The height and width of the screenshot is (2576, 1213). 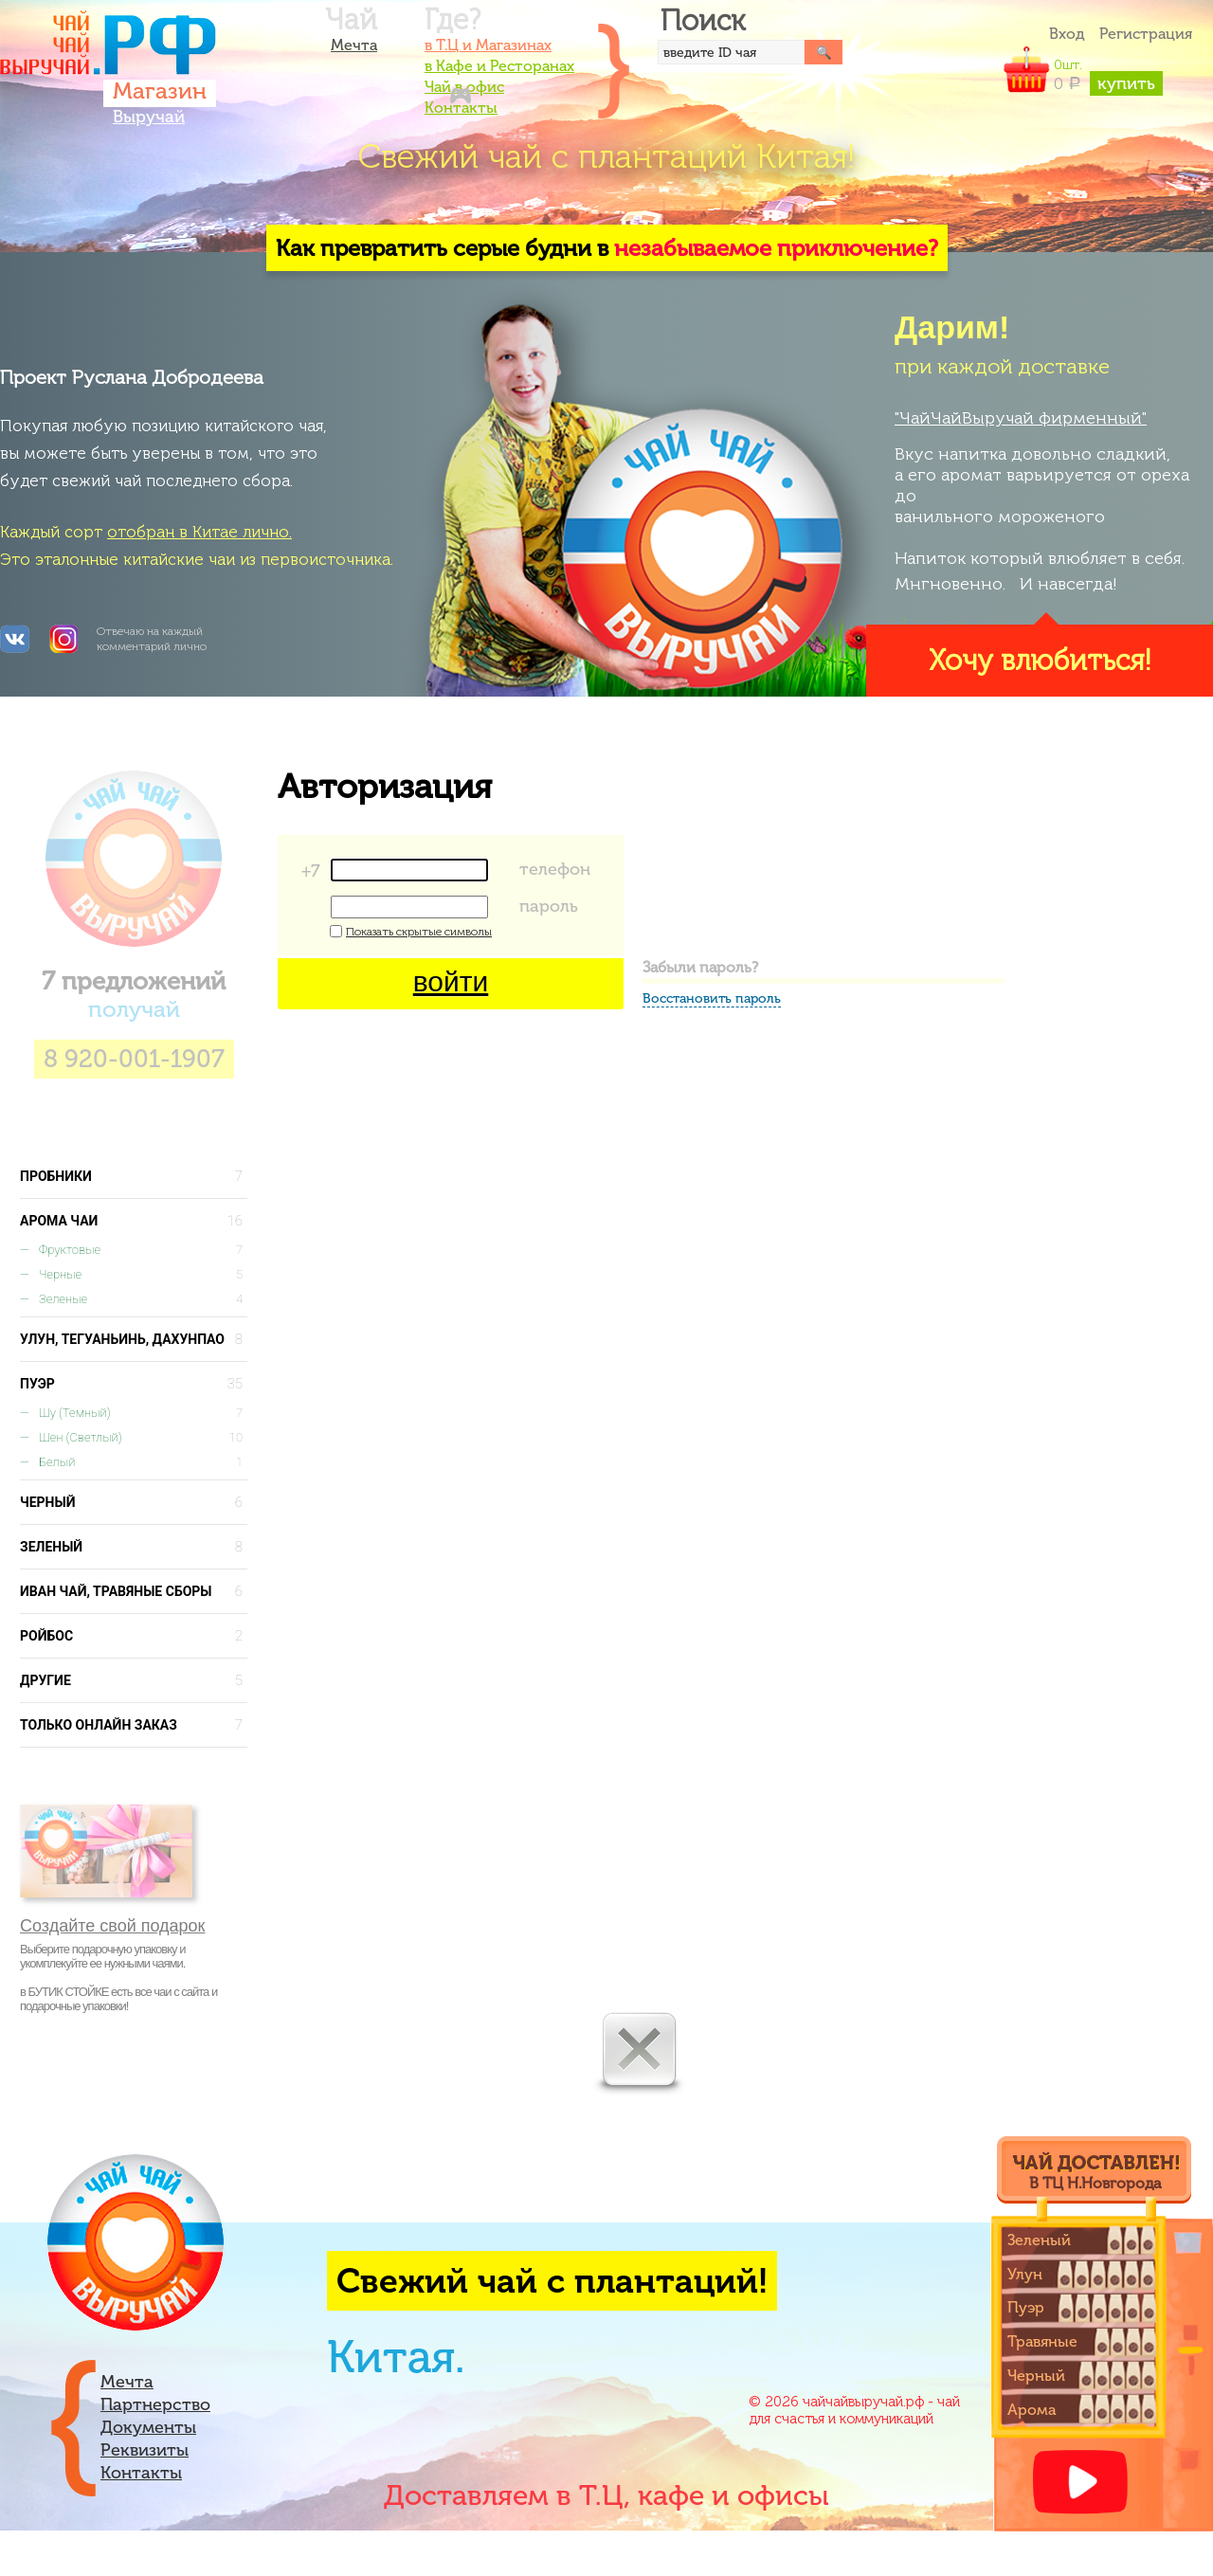 I want to click on indicates a file or content that cannot be read, so click(x=640, y=2053).